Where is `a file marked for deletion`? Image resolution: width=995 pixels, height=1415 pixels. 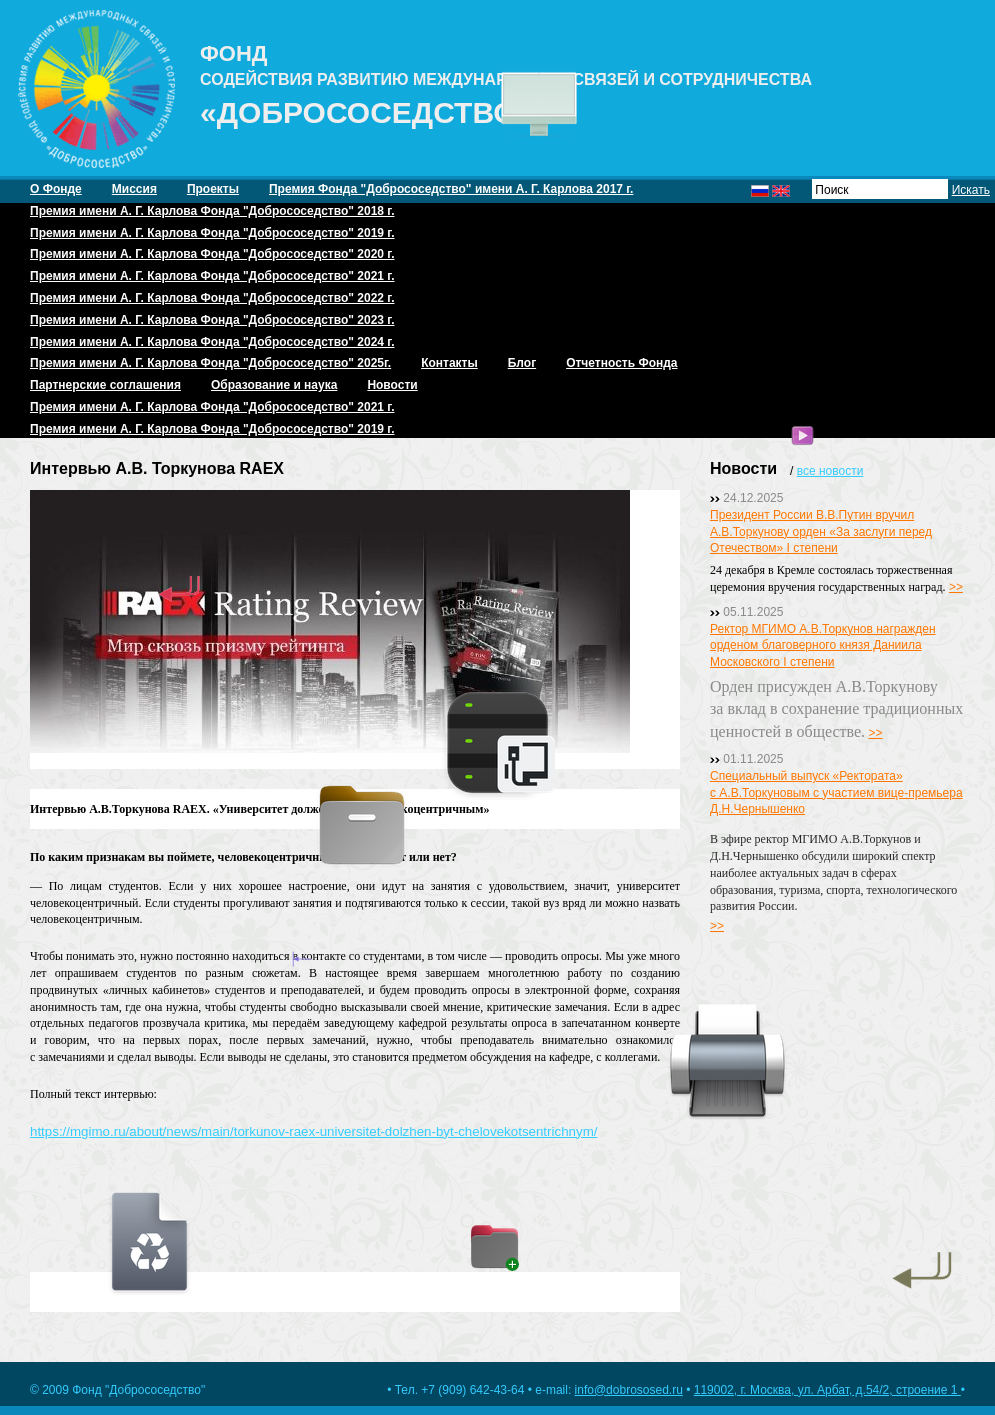 a file marked for deletion is located at coordinates (149, 1243).